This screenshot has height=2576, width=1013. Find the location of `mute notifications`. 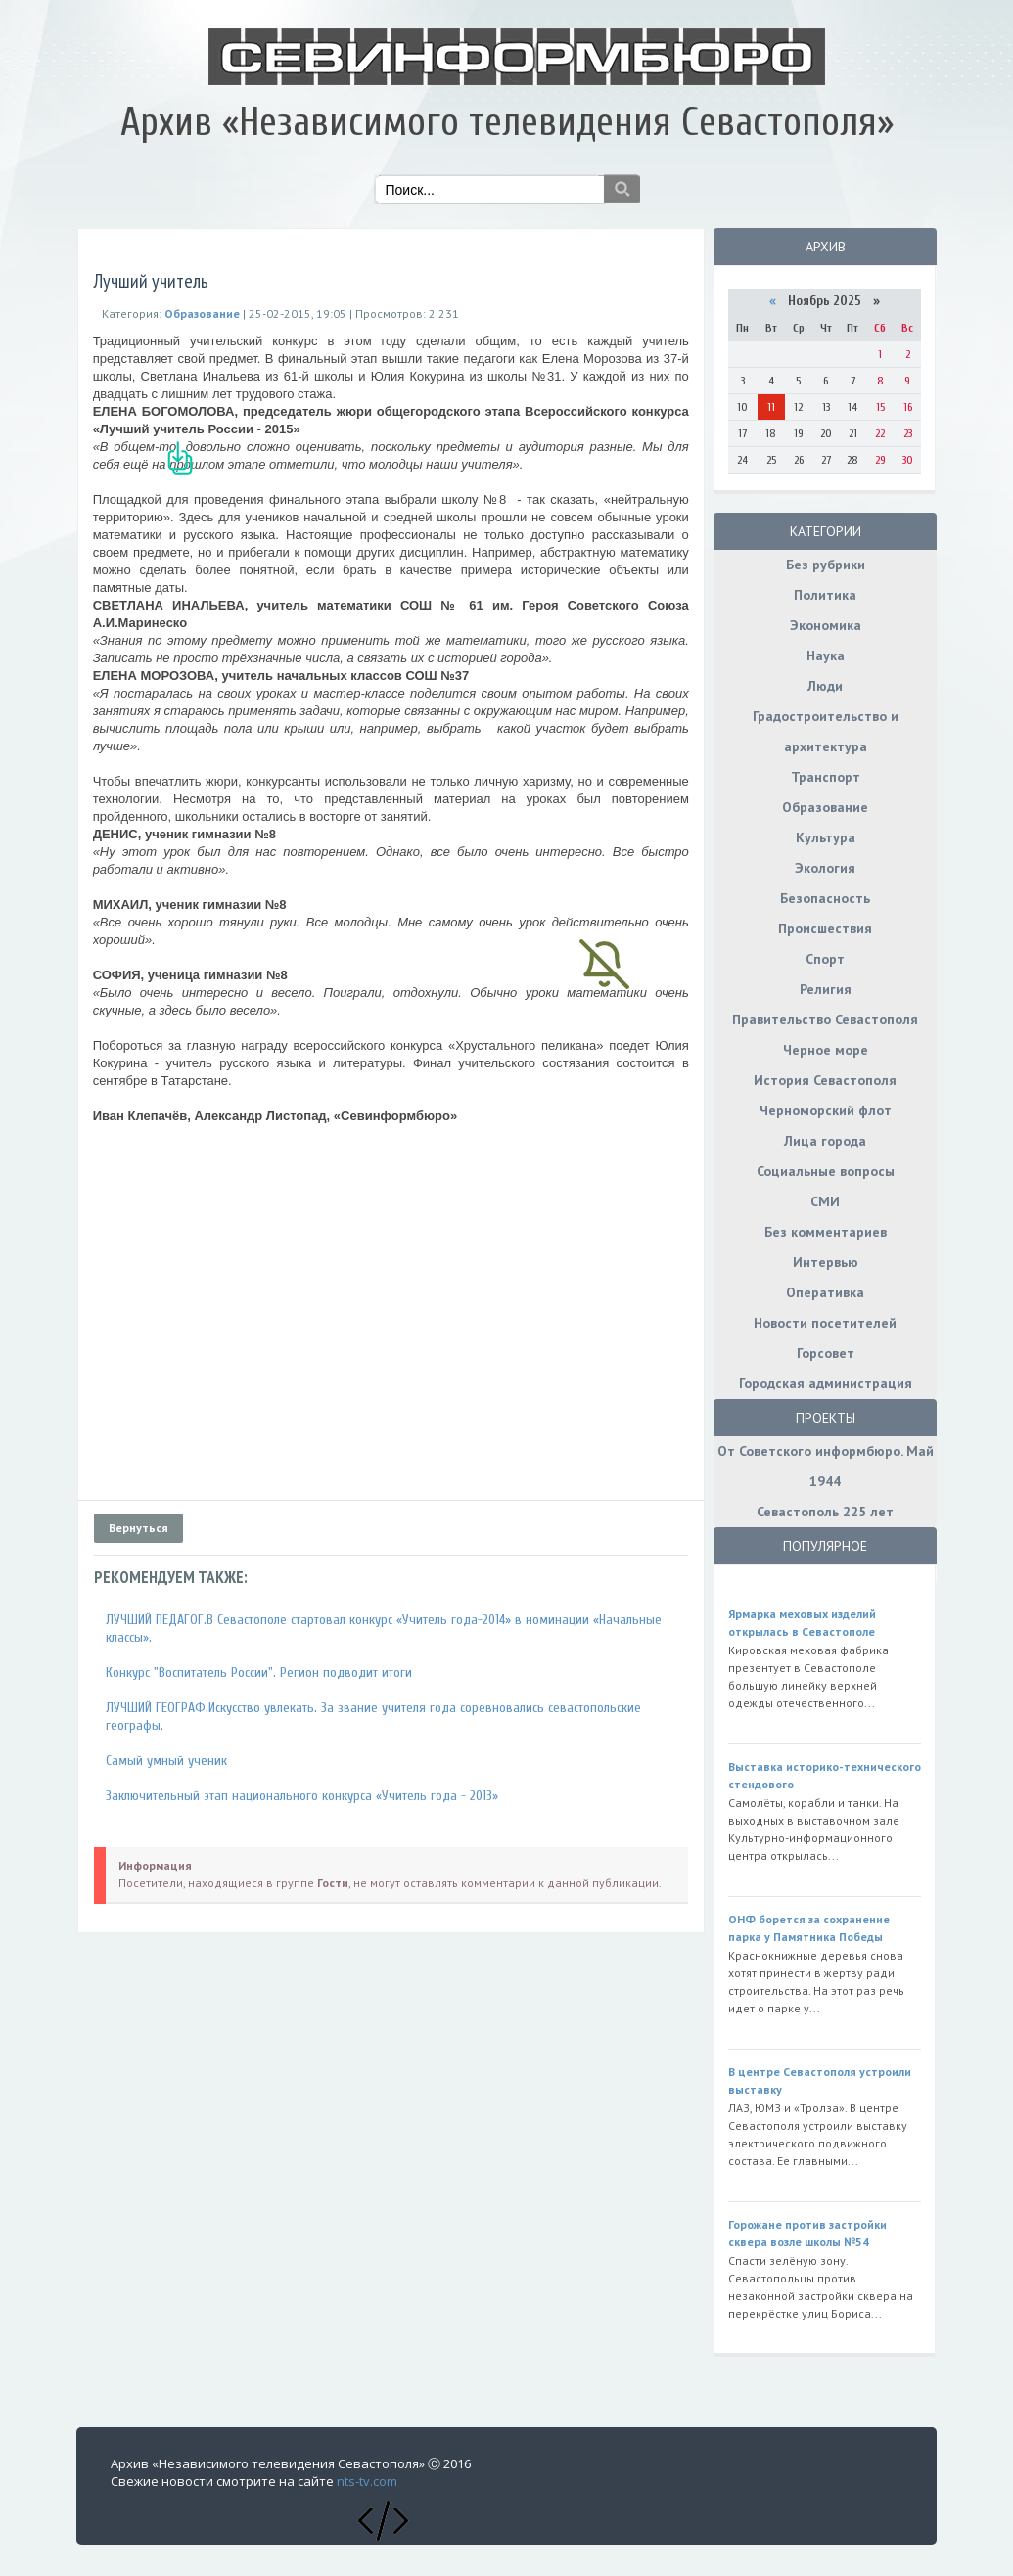

mute notifications is located at coordinates (604, 964).